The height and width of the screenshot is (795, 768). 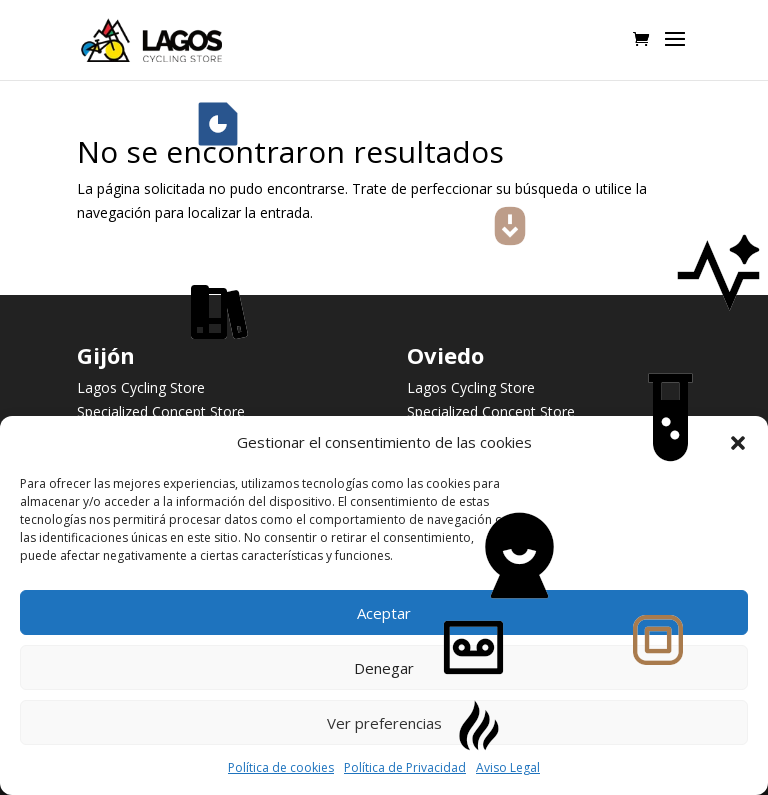 What do you see at coordinates (473, 647) in the screenshot?
I see `play or access cassette tape audio` at bounding box center [473, 647].